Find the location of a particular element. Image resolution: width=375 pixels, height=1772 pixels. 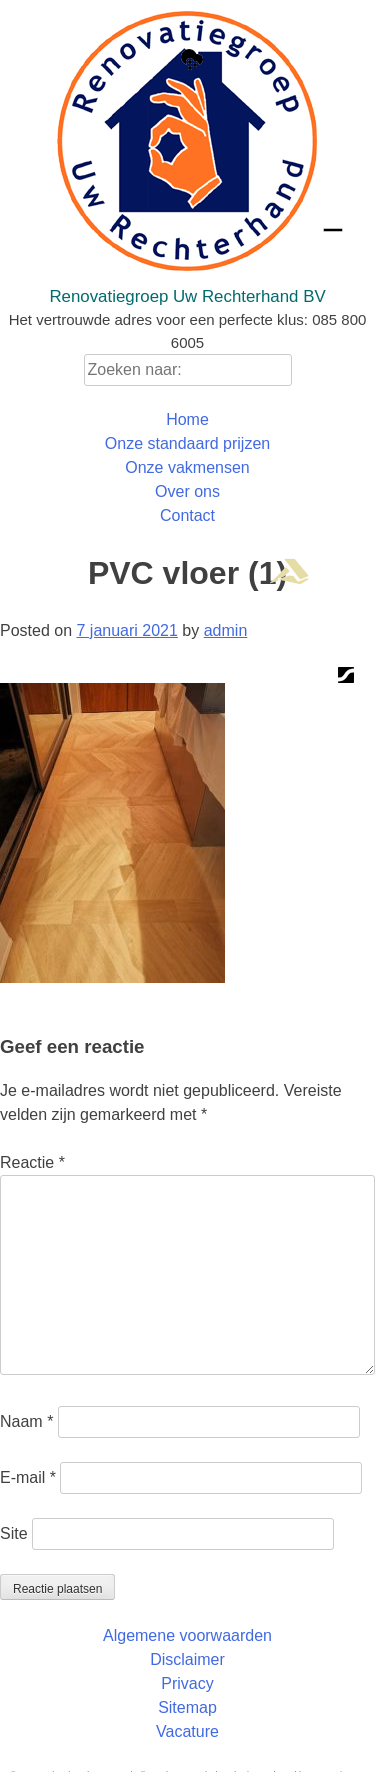

indicates hail weather conditions is located at coordinates (192, 59).